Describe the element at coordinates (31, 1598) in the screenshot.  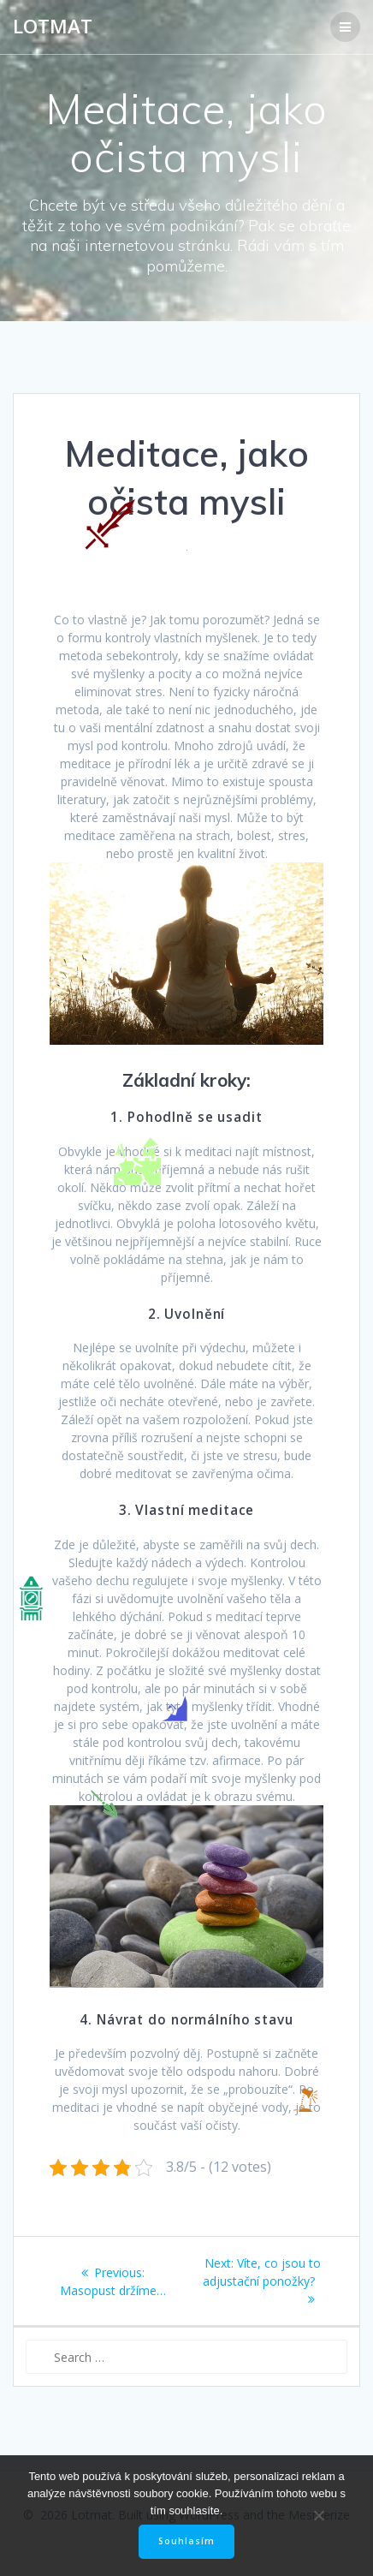
I see `view clock tower landmark or building` at that location.